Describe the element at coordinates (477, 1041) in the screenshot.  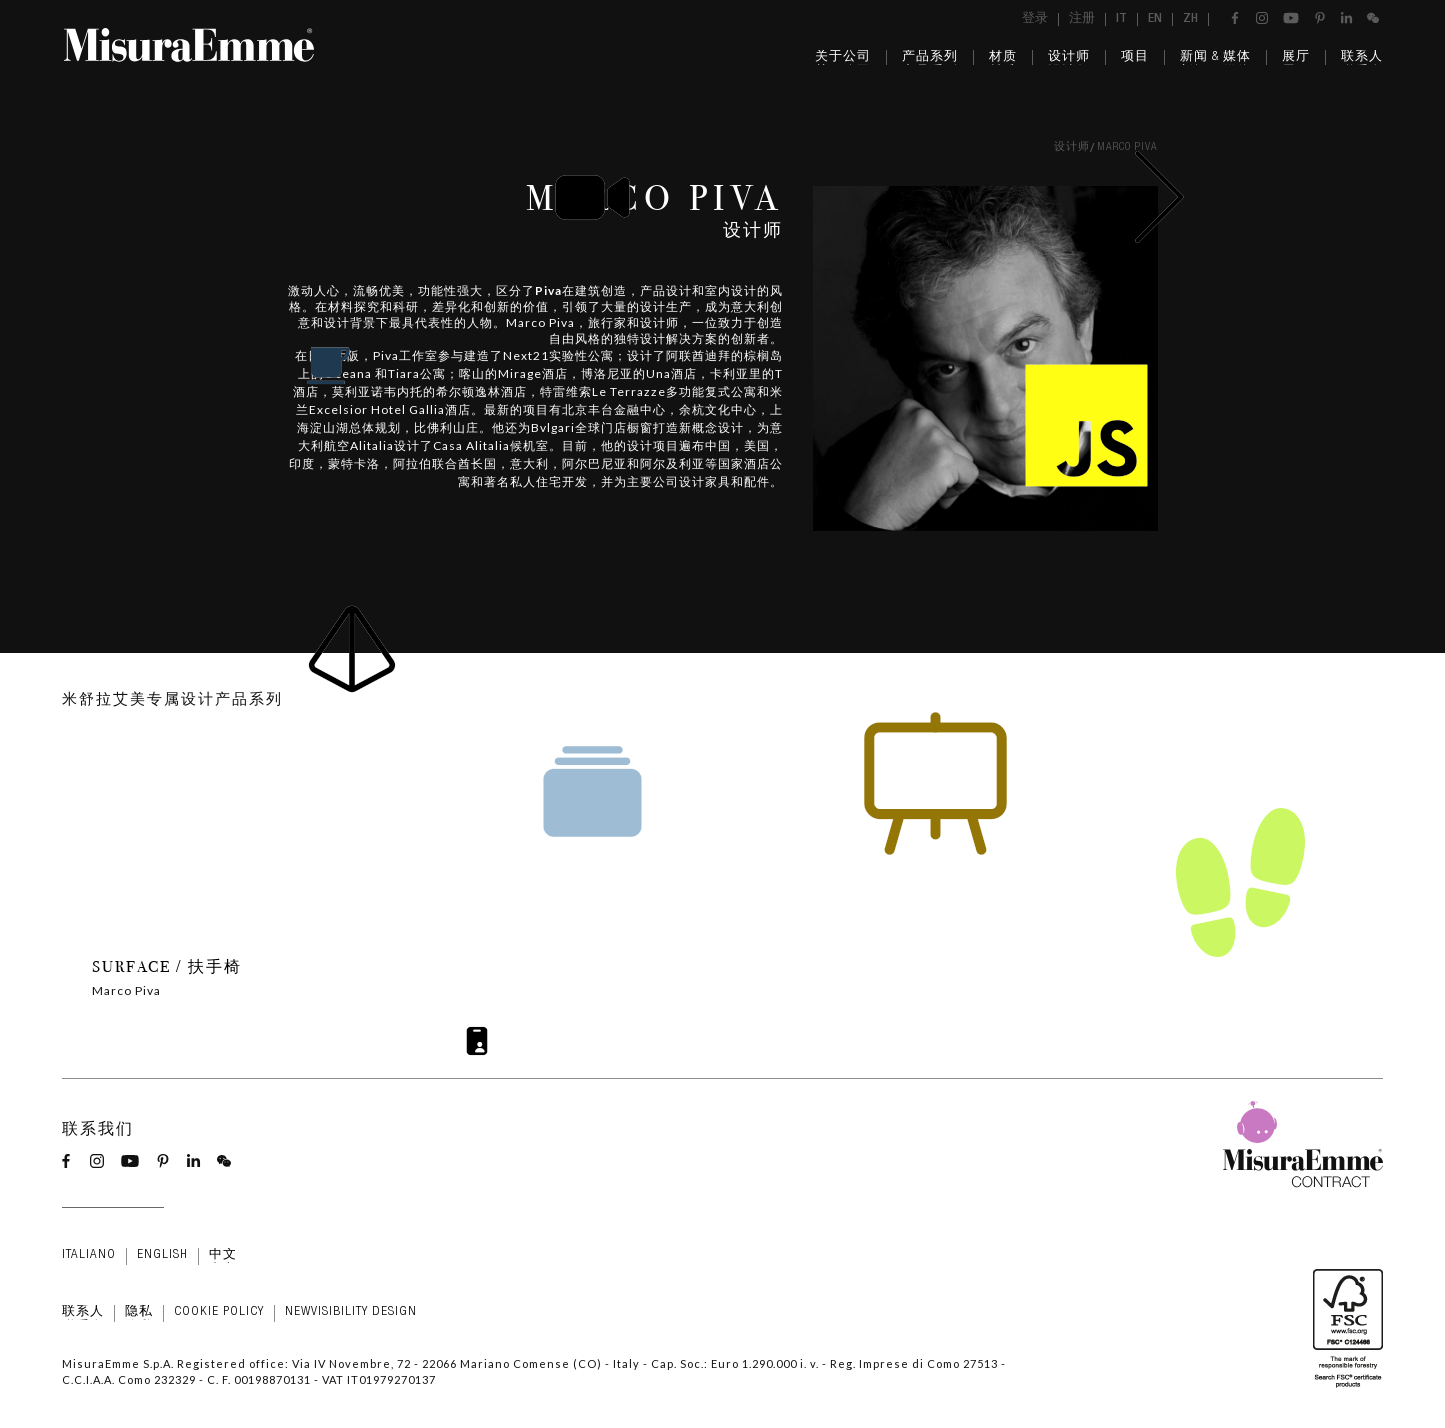
I see `view your profile or ID information` at that location.